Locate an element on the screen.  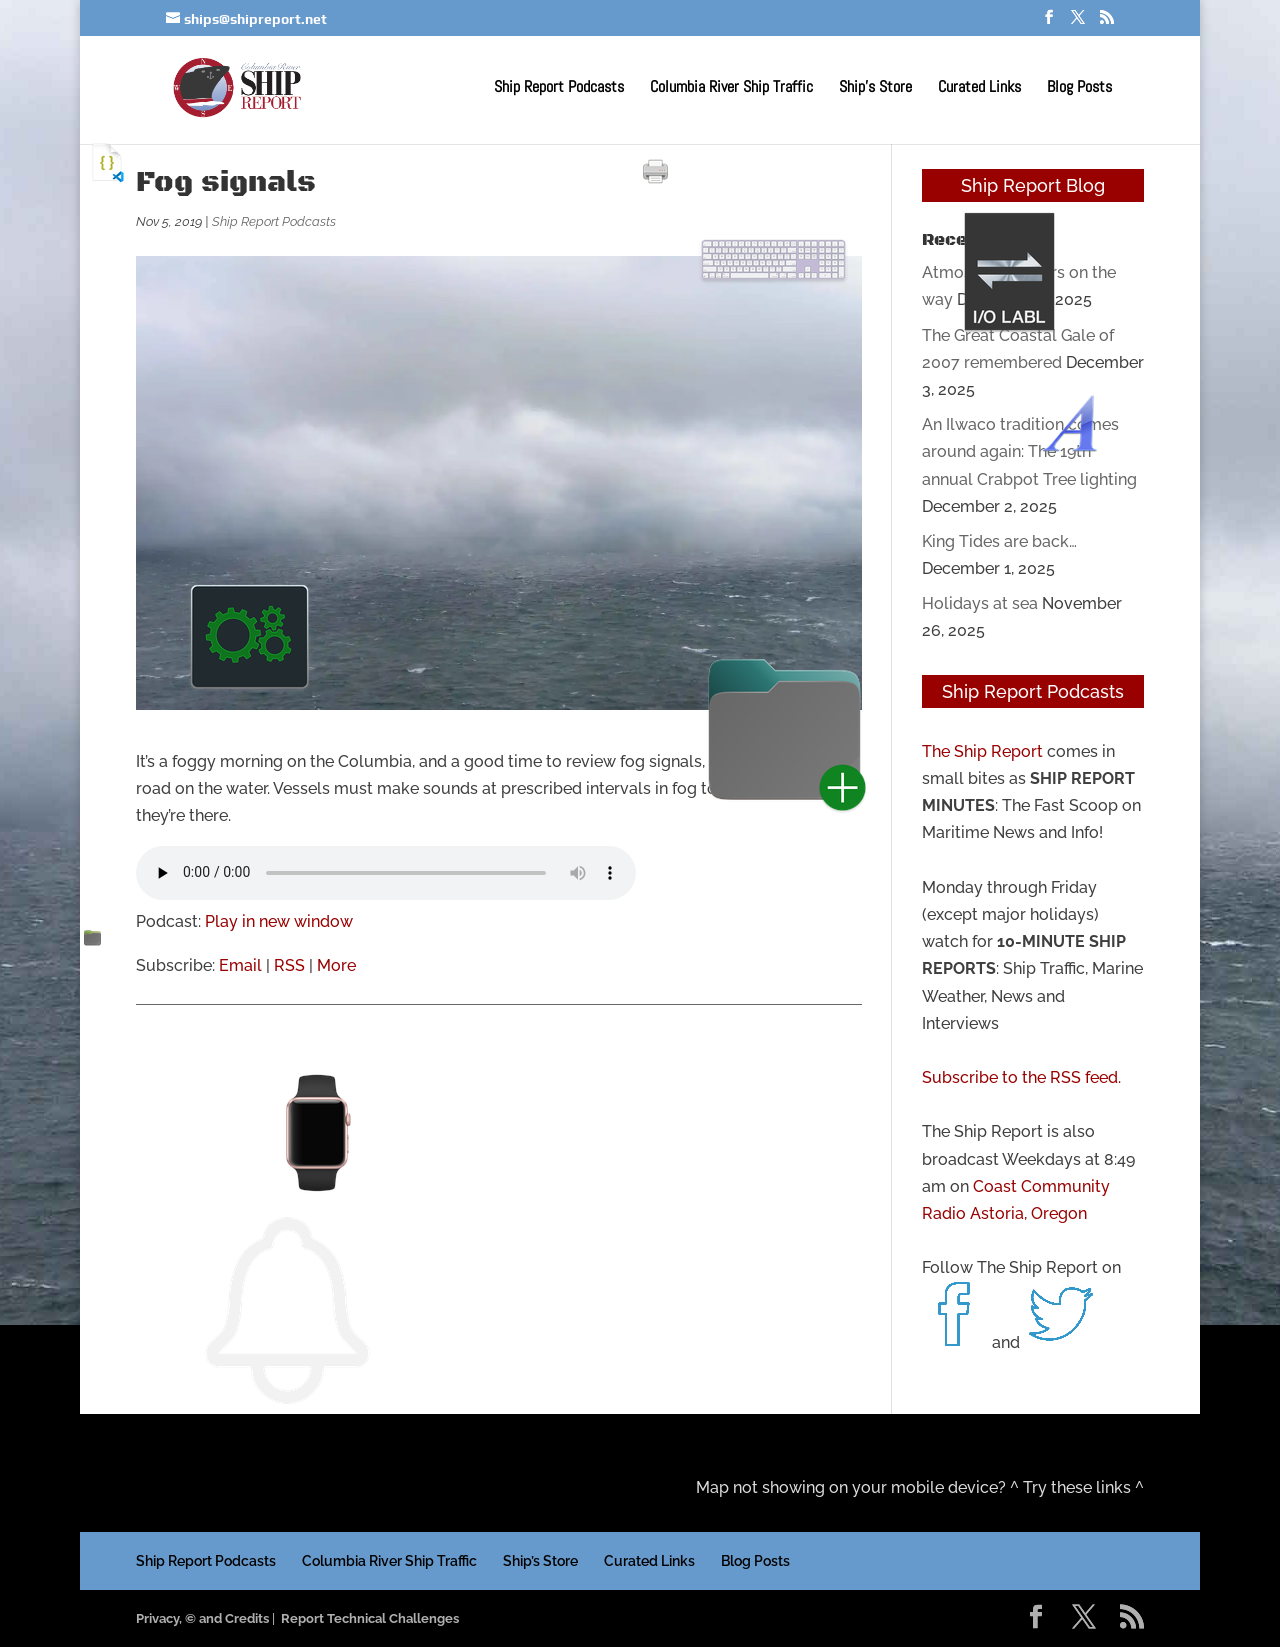
access a remote or network folder is located at coordinates (92, 937).